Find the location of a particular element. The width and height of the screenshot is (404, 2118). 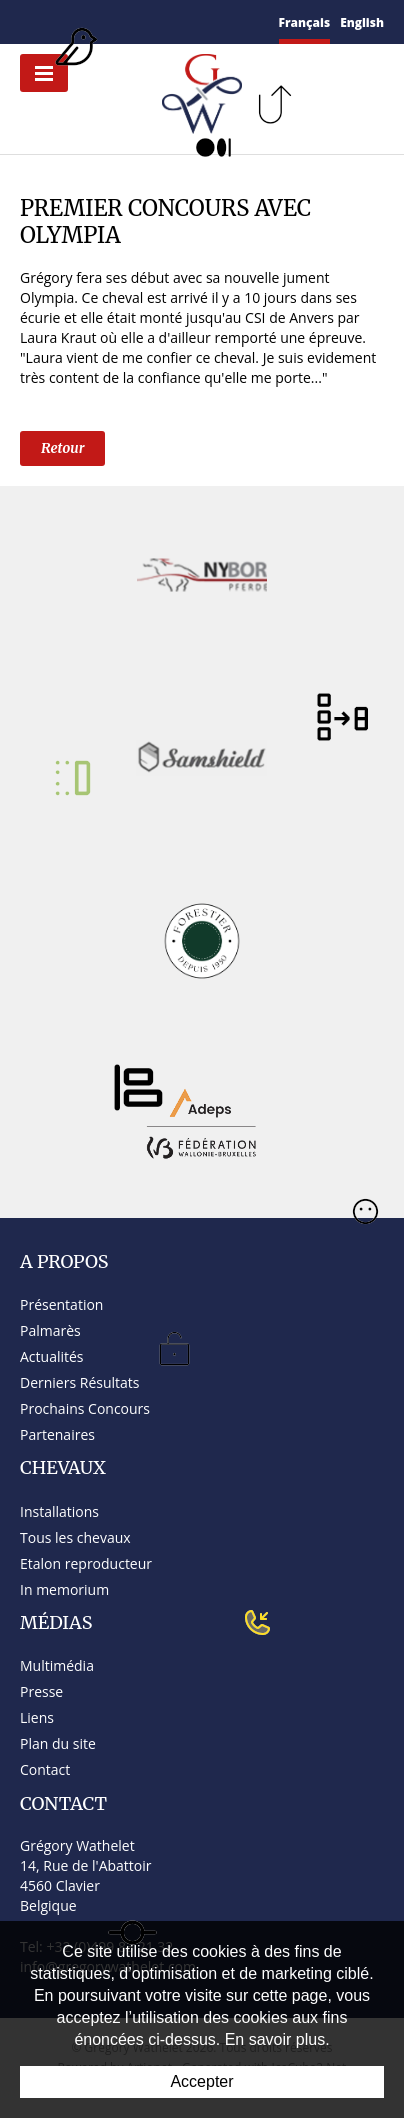

add a reaction or emoji is located at coordinates (365, 1211).